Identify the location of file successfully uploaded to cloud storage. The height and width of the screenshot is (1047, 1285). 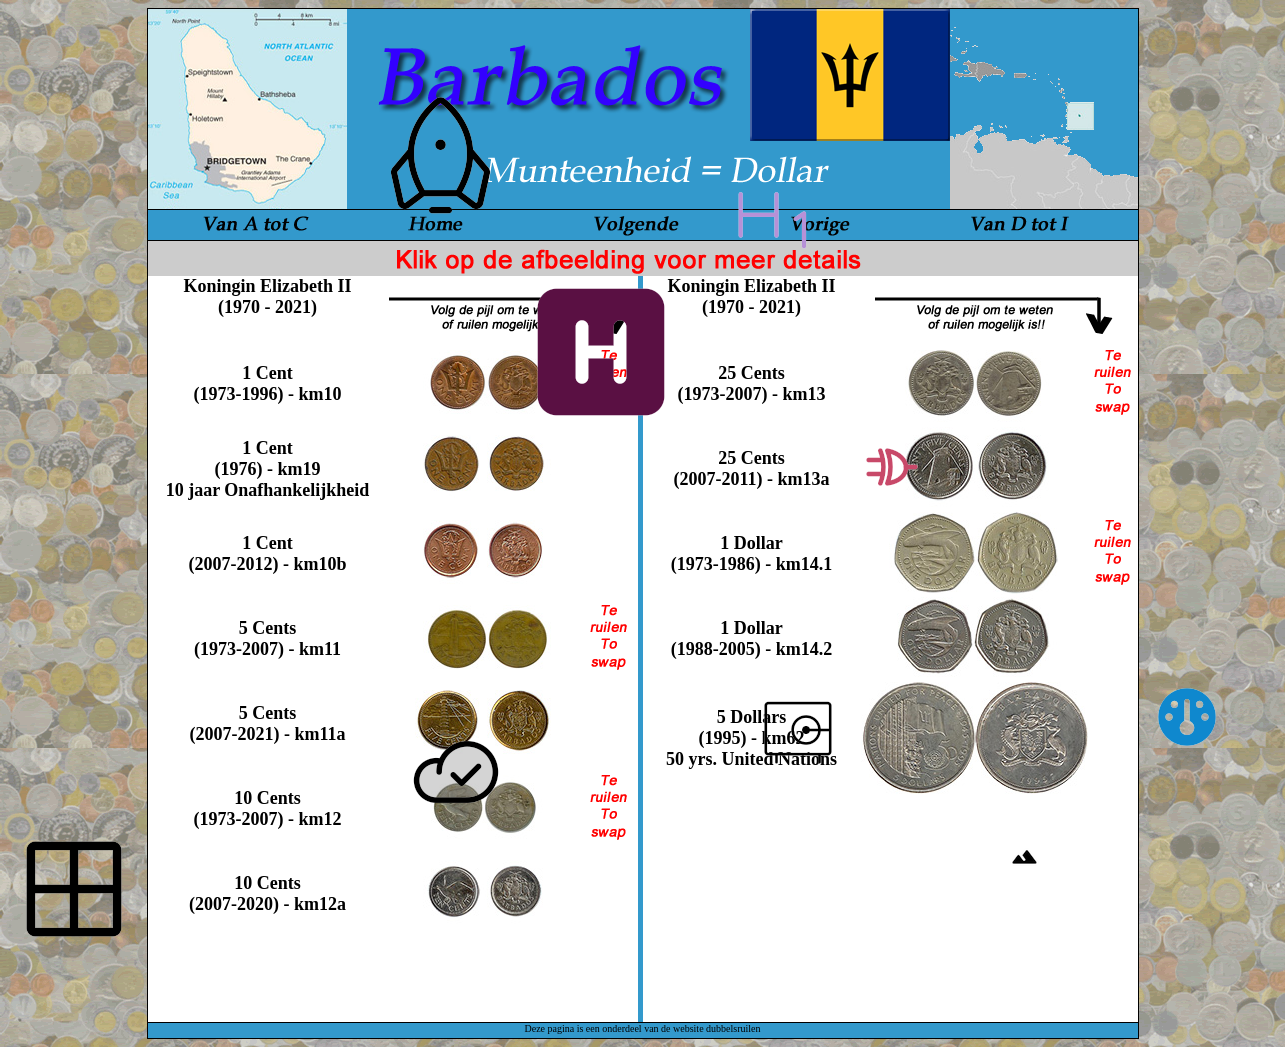
(456, 772).